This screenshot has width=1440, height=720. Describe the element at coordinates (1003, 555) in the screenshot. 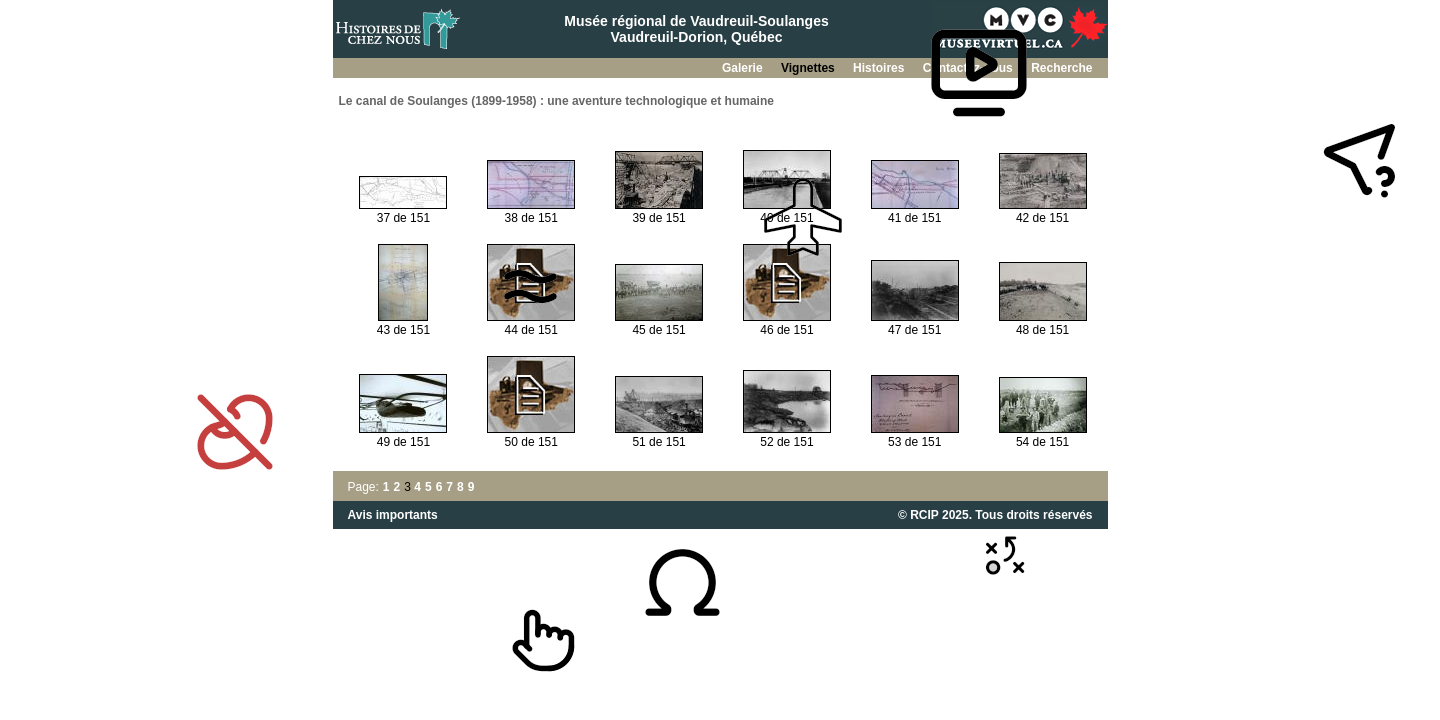

I see `view game plan or strategy options` at that location.